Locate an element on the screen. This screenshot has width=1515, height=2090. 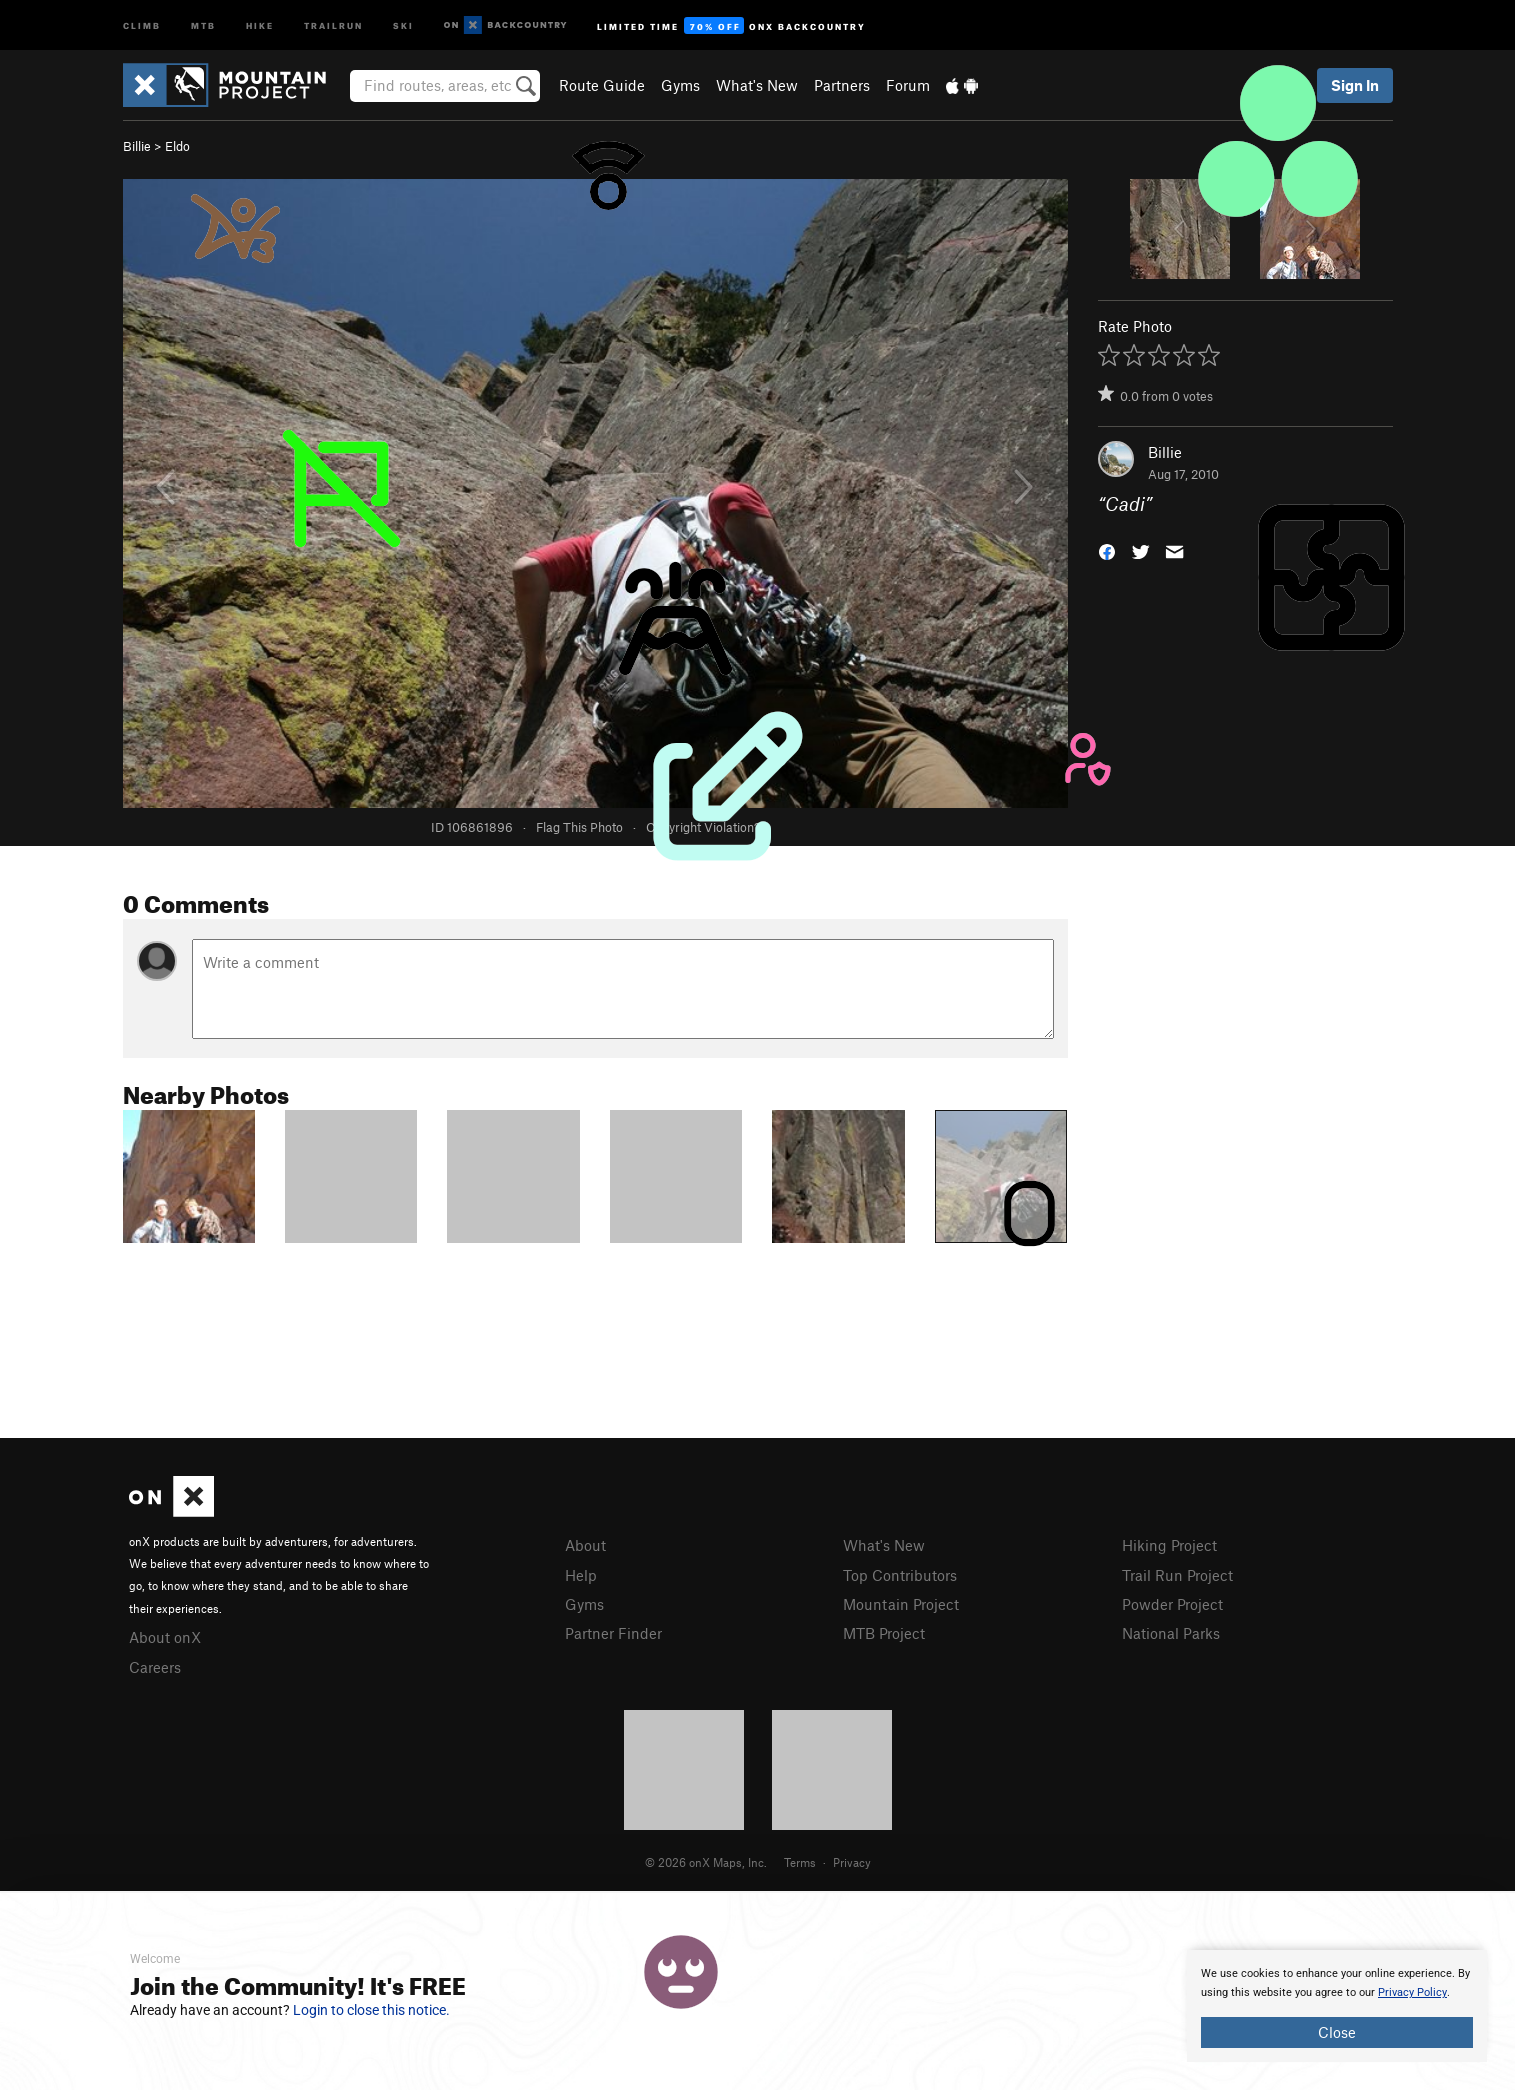
express annoyance or disinterest in a reaction is located at coordinates (681, 1972).